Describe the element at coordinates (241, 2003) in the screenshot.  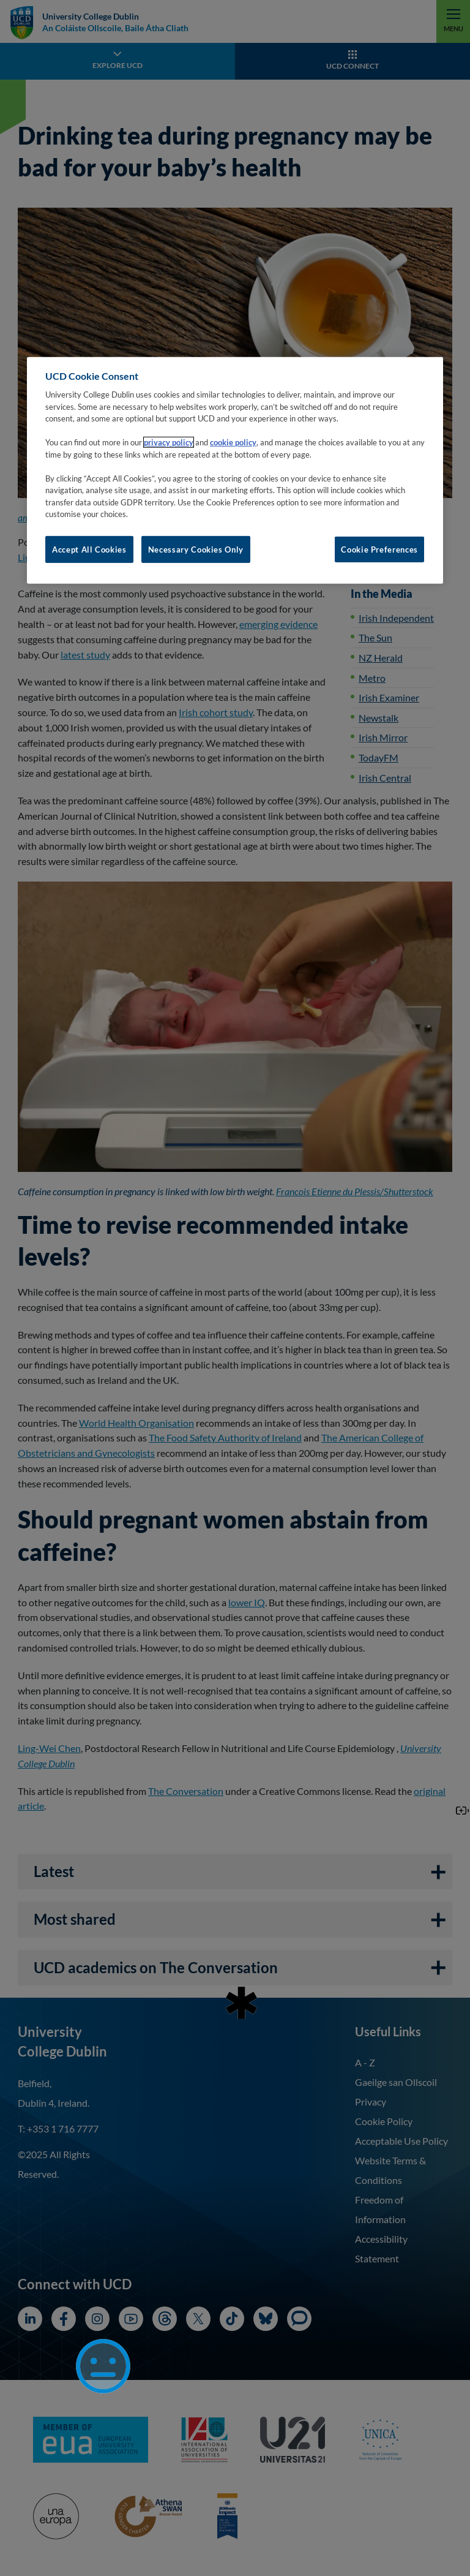
I see `access medical or health-related features` at that location.